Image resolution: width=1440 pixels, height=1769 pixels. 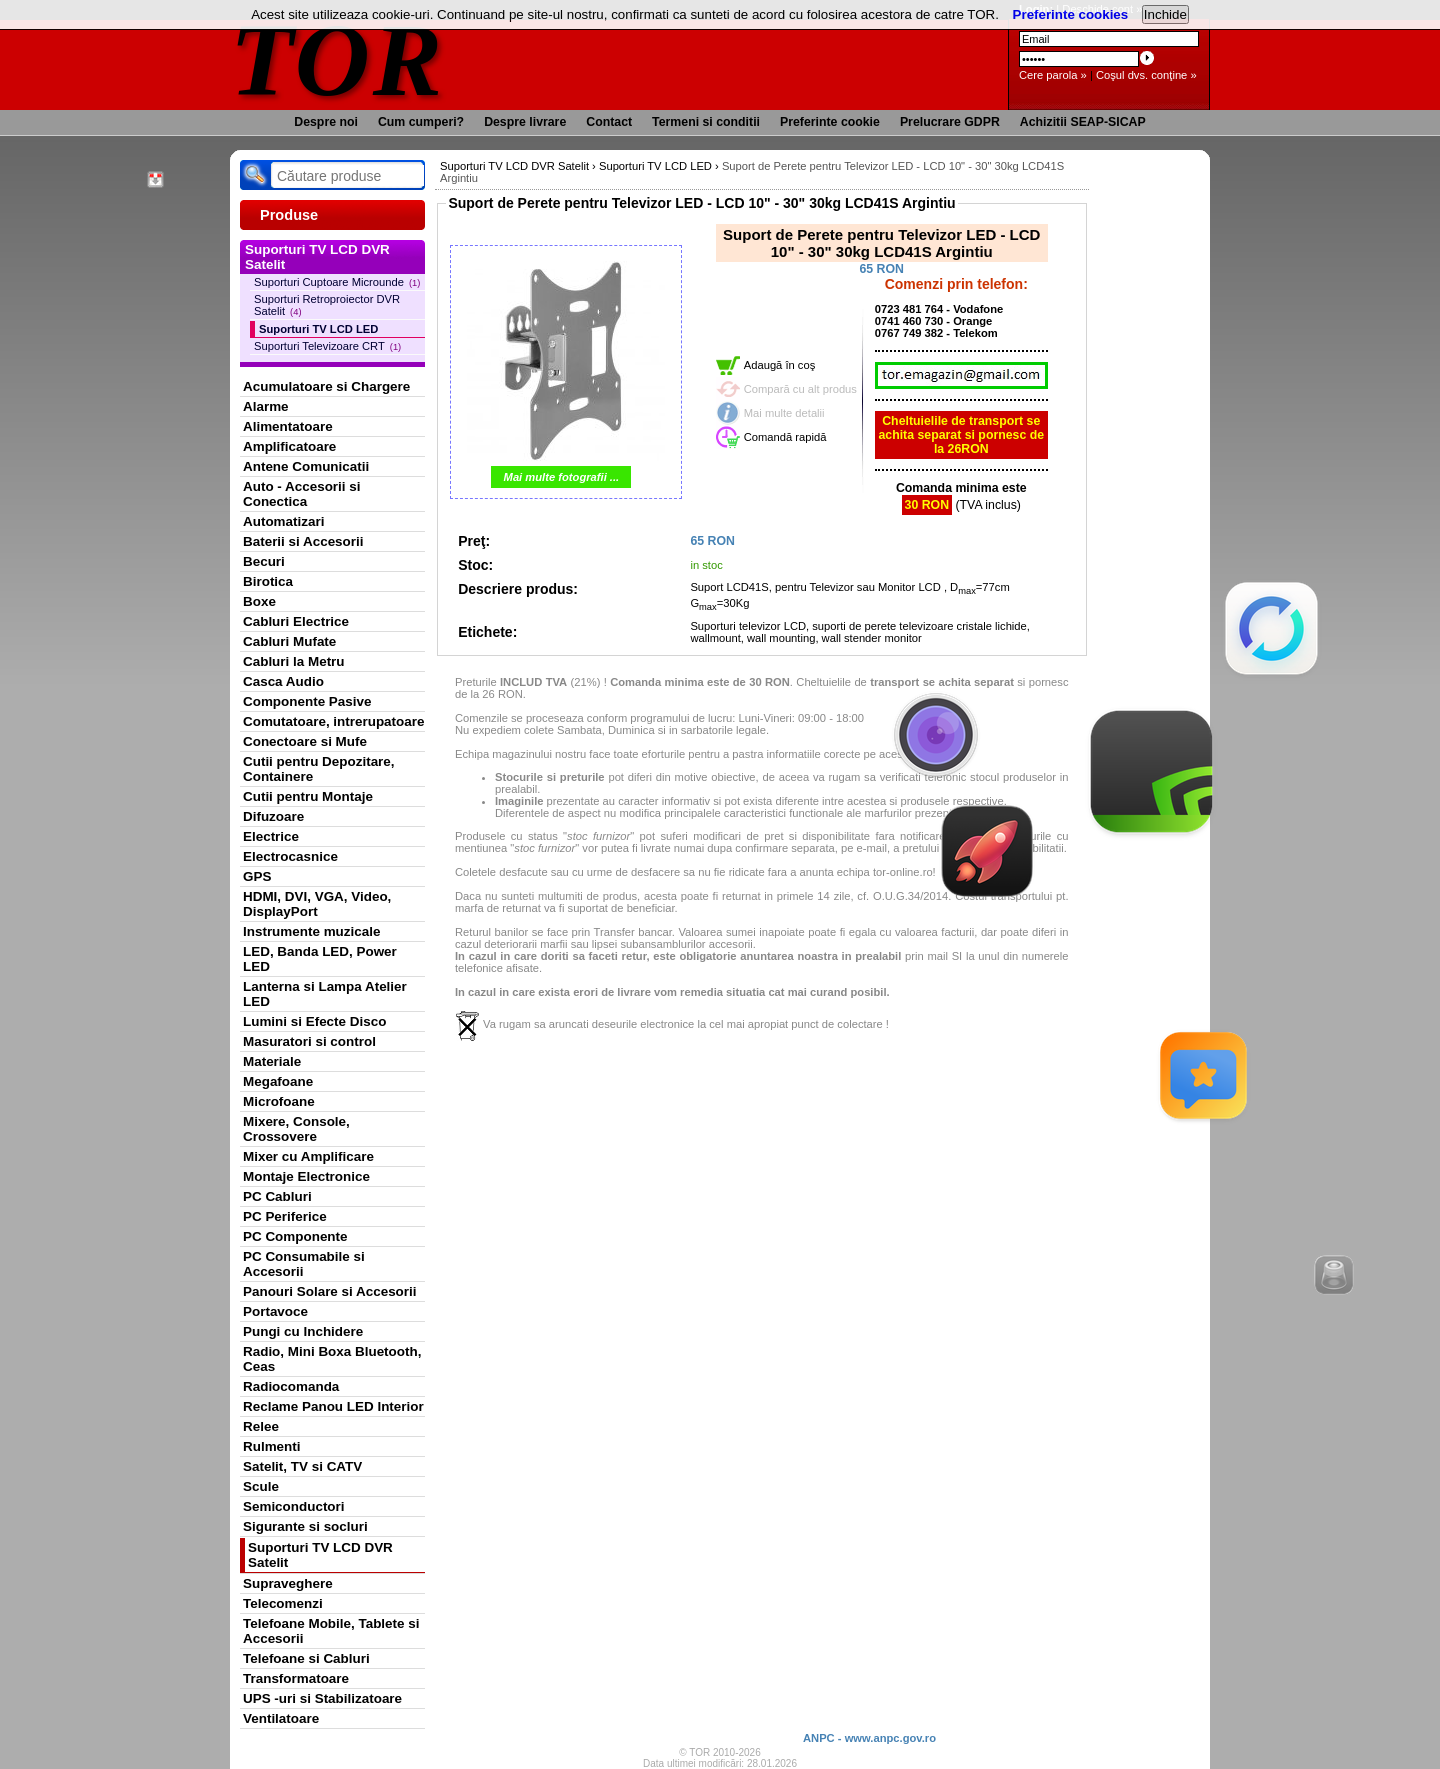 I want to click on open the camera app, so click(x=936, y=735).